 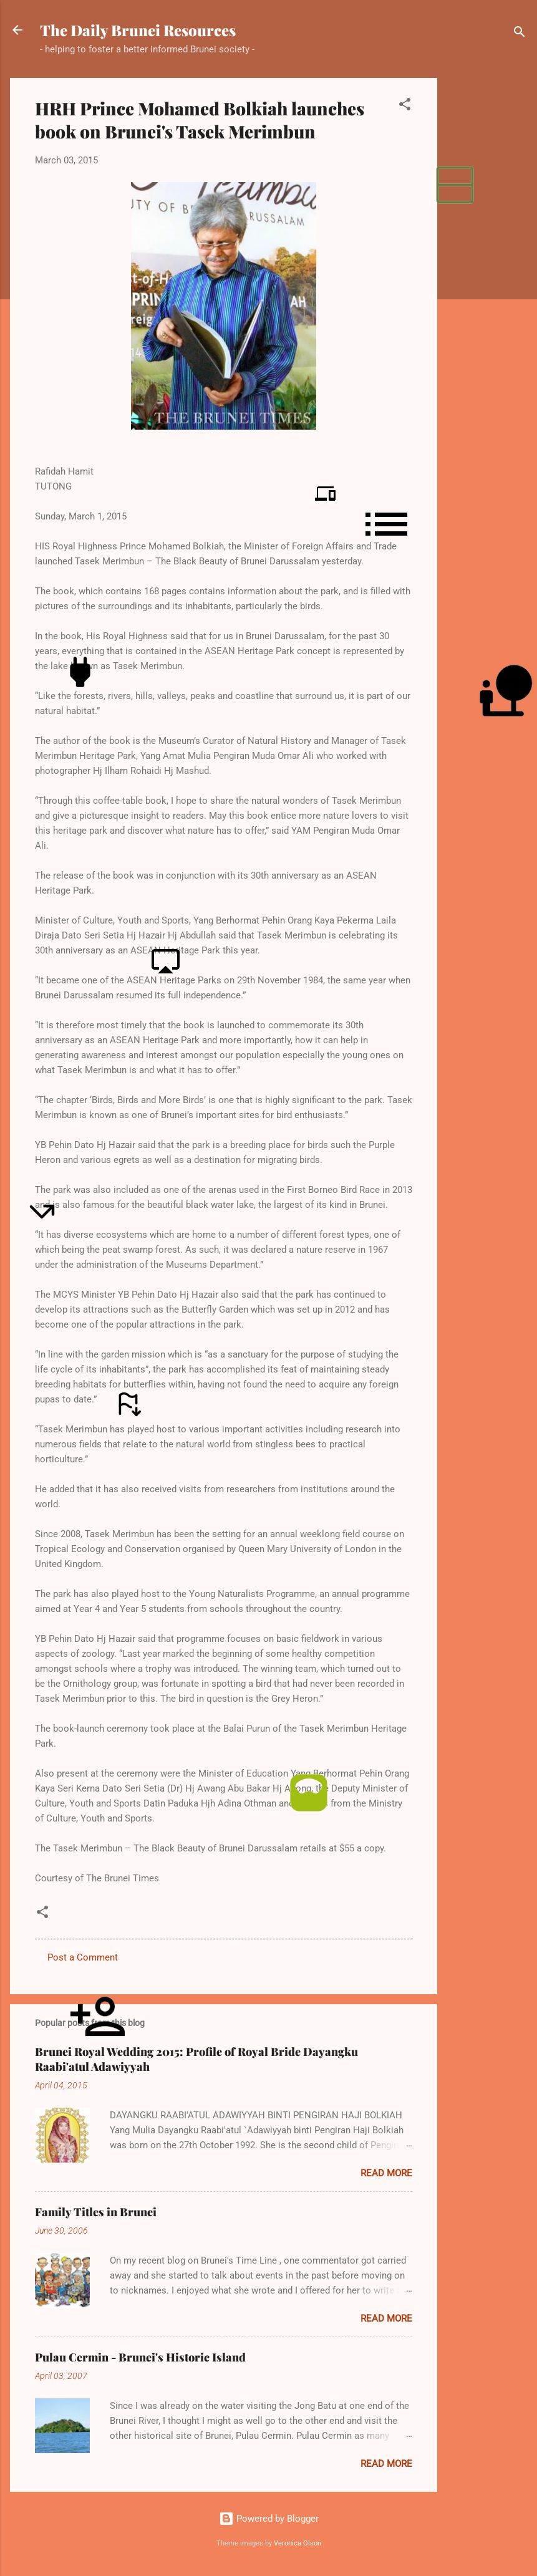 I want to click on split view into top and bottom panels, so click(x=455, y=185).